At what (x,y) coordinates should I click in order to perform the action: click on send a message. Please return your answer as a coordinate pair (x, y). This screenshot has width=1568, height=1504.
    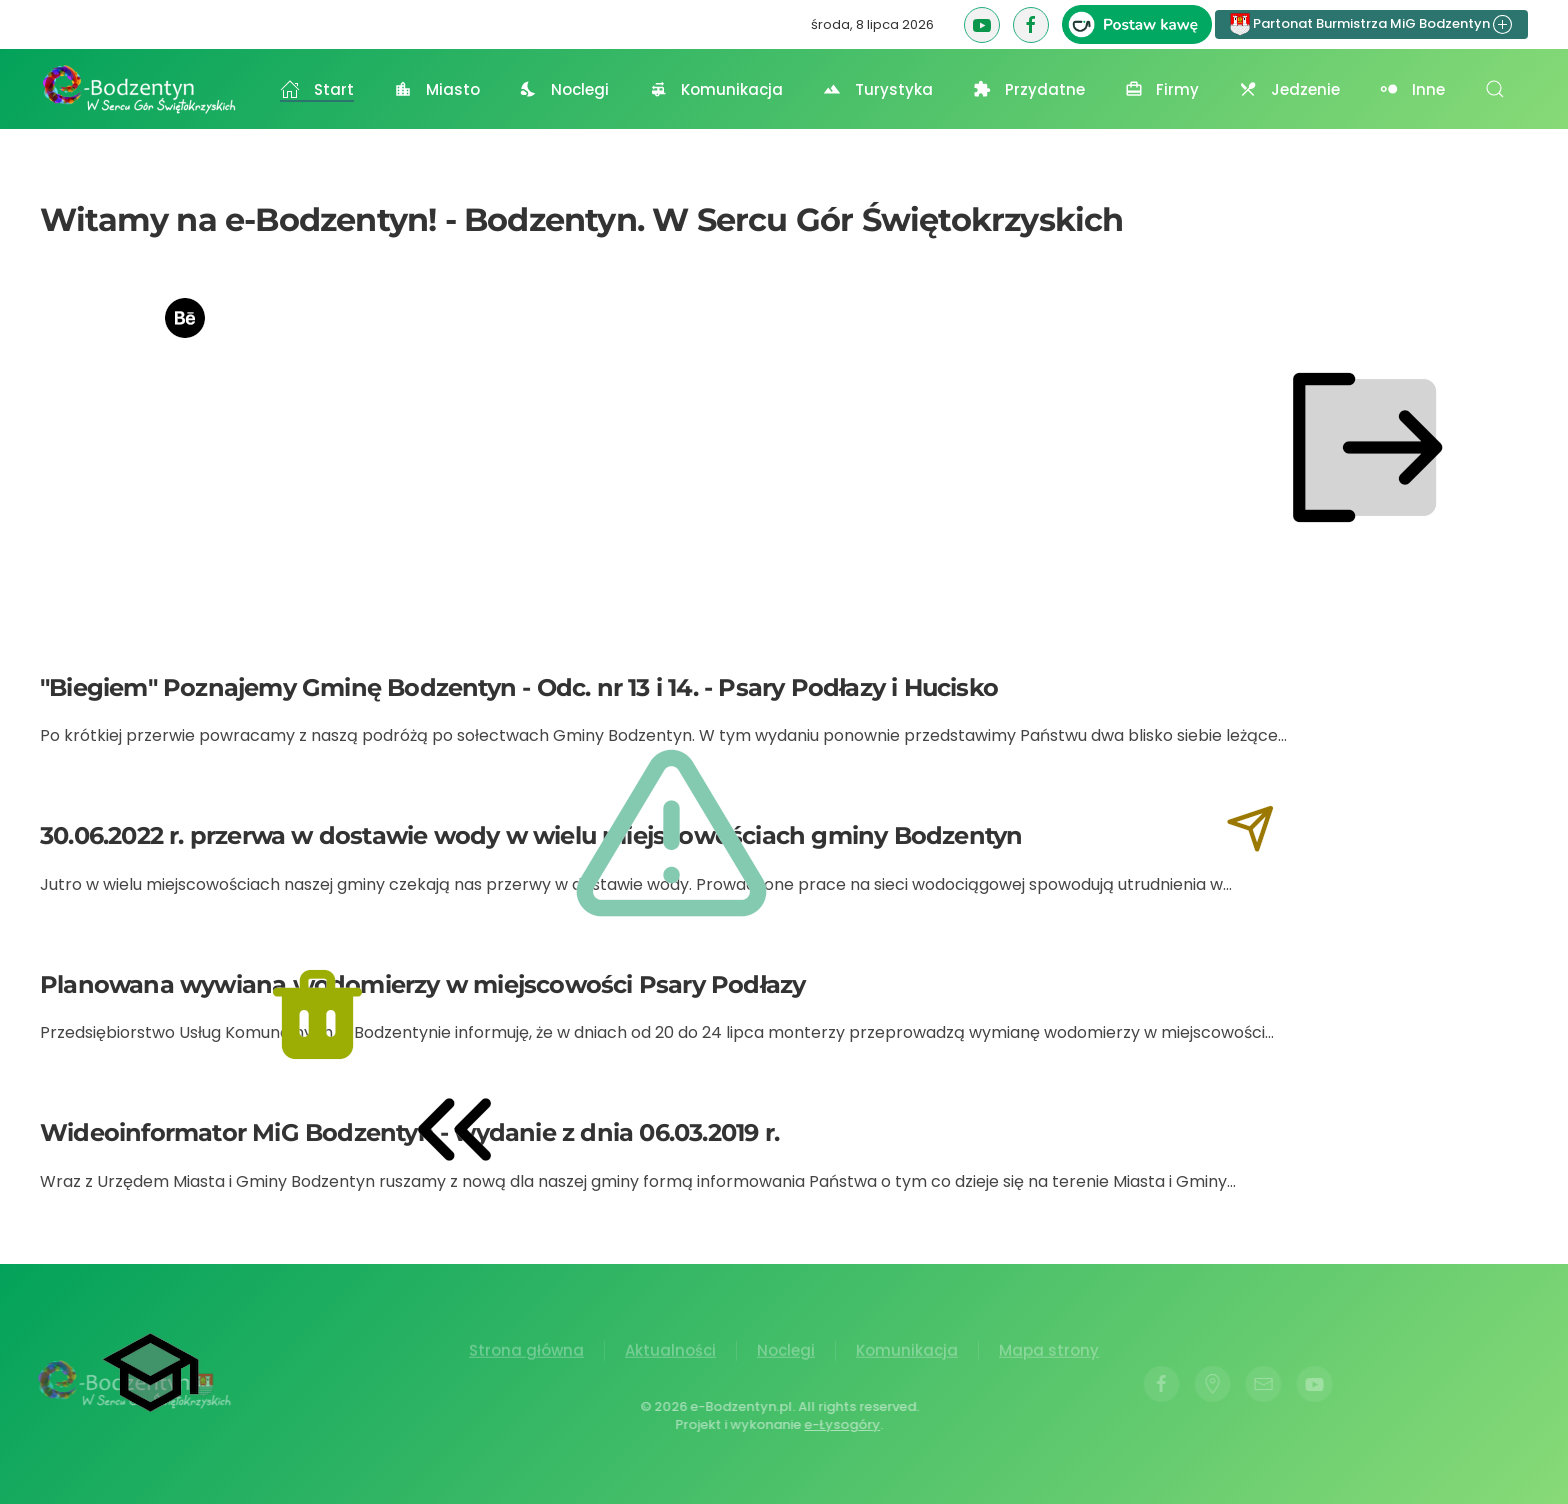
    Looking at the image, I should click on (1252, 826).